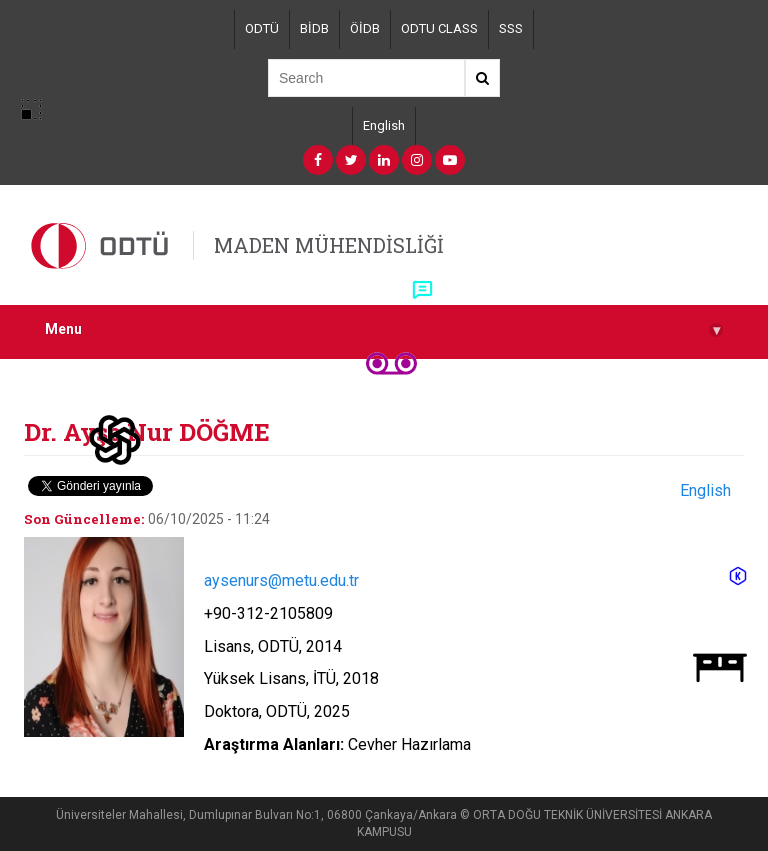 This screenshot has width=768, height=851. Describe the element at coordinates (422, 288) in the screenshot. I see `open chat or messaging` at that location.